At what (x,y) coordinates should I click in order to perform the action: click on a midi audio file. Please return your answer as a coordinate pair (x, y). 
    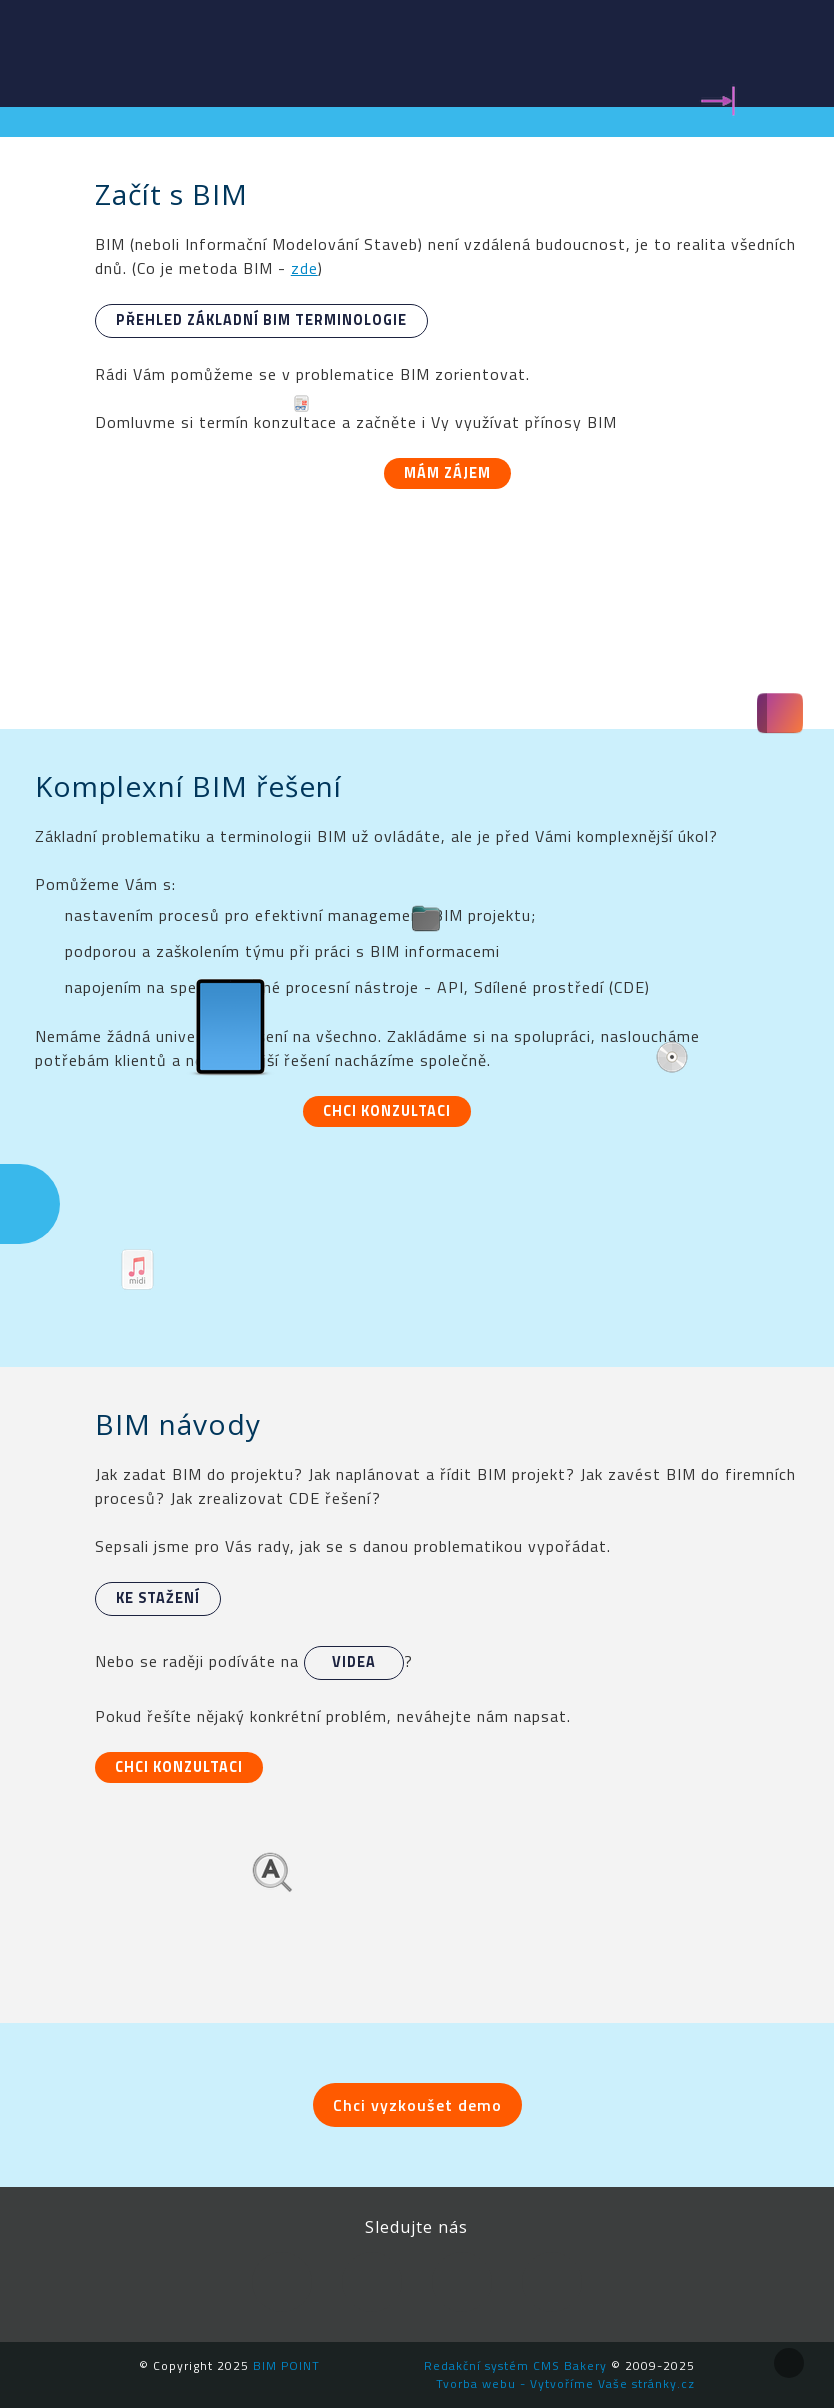
    Looking at the image, I should click on (137, 1269).